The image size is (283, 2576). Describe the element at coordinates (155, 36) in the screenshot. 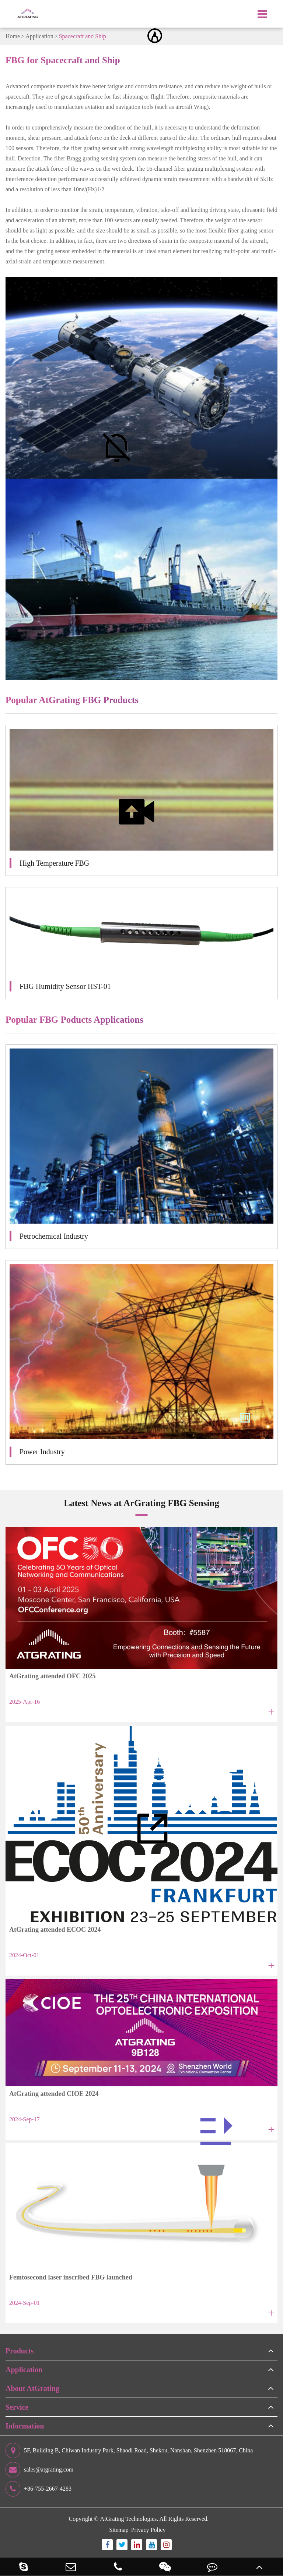

I see `sketch app logo` at that location.